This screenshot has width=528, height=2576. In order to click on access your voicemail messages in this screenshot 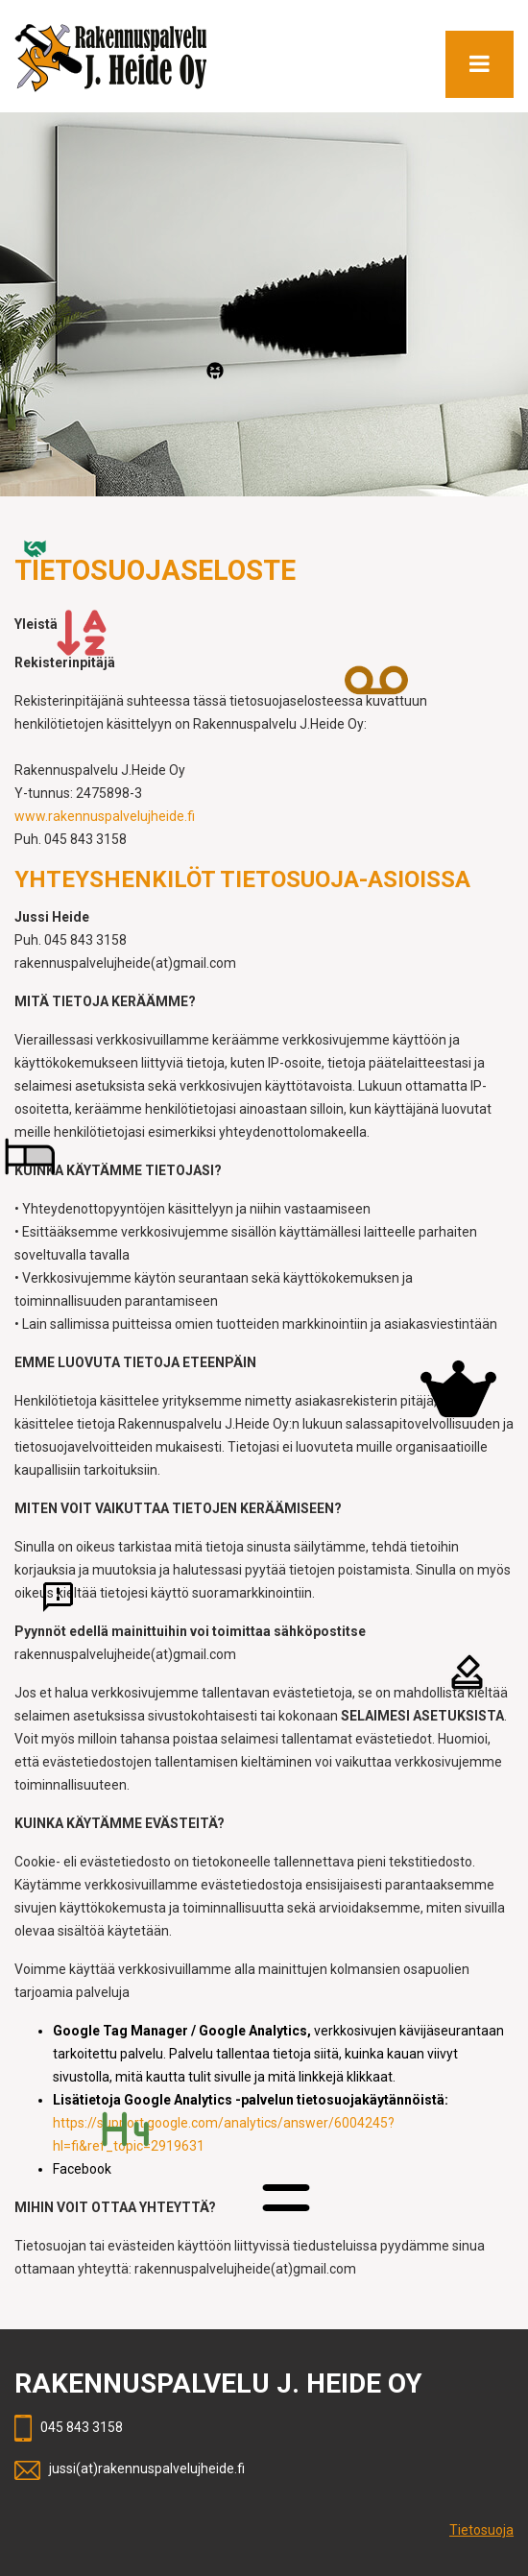, I will do `click(376, 682)`.